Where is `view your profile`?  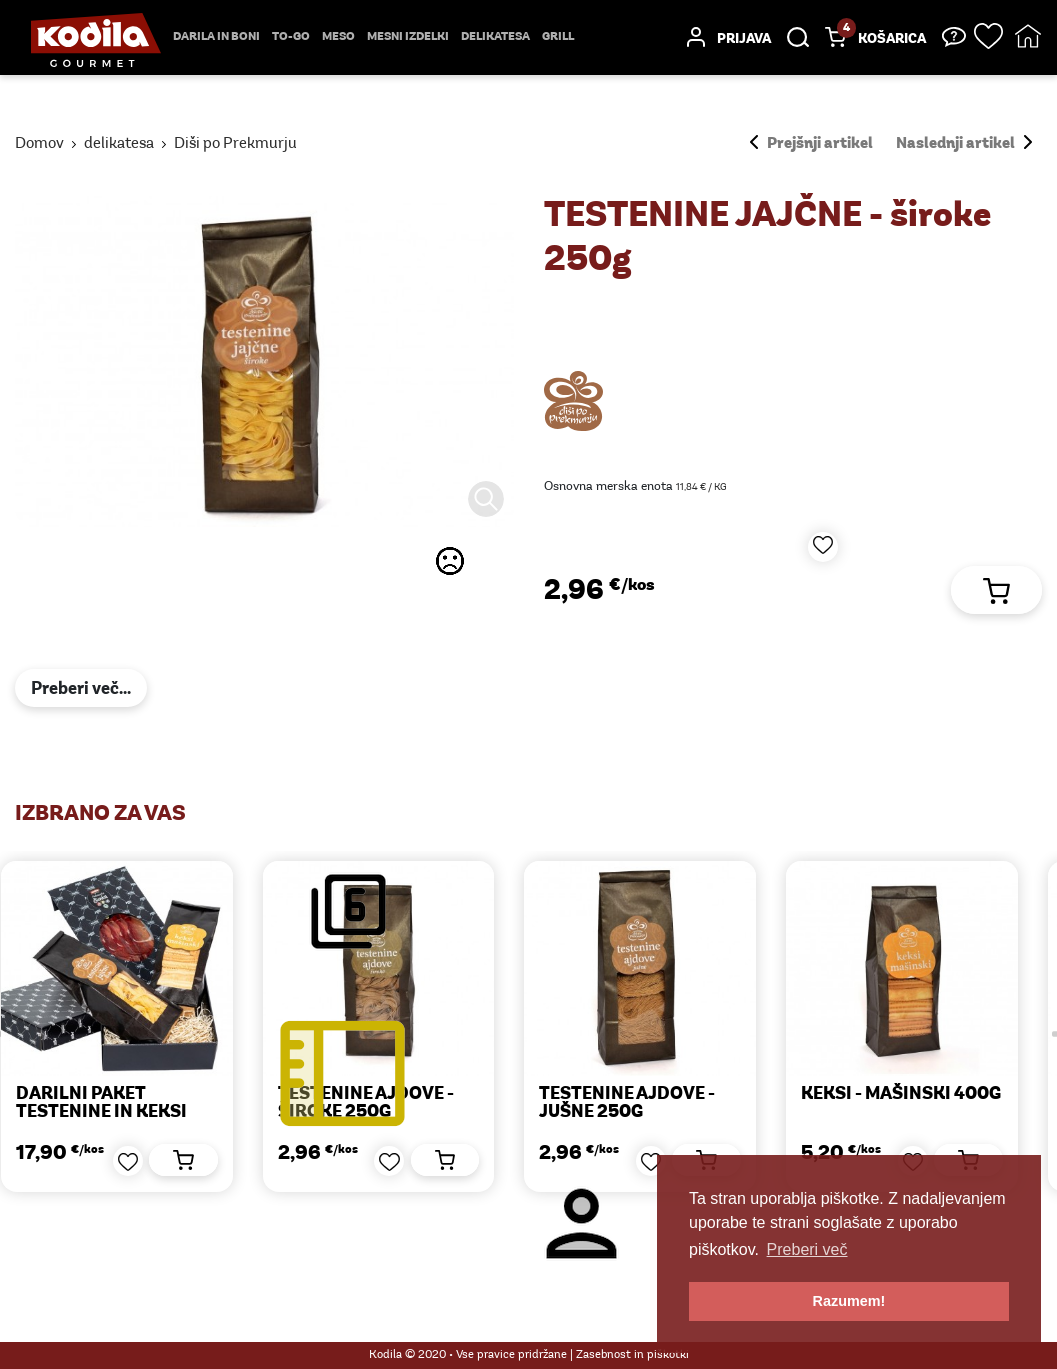 view your profile is located at coordinates (581, 1223).